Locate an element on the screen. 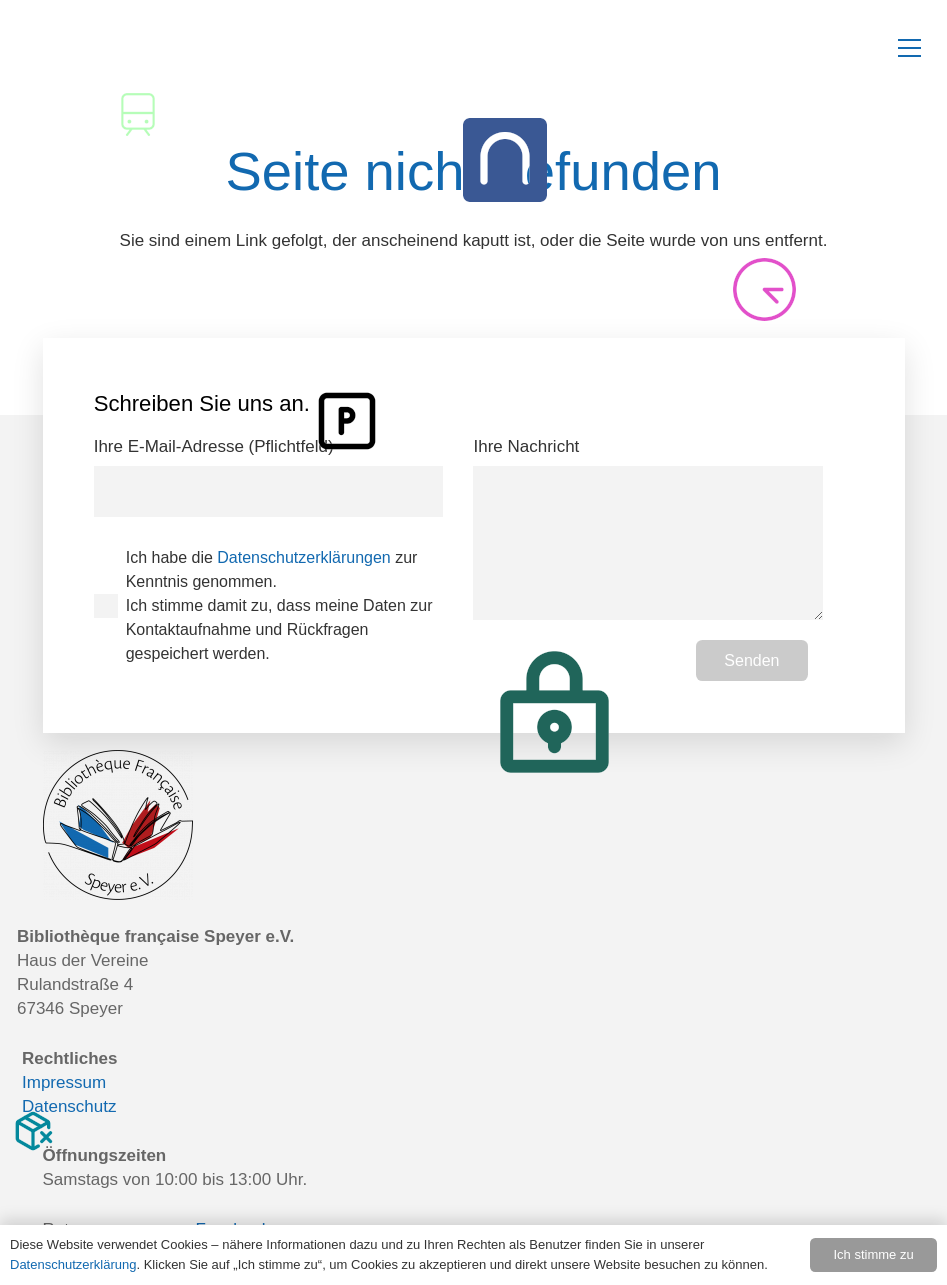 This screenshot has height=1285, width=947. view afternoon schedule or events is located at coordinates (764, 289).